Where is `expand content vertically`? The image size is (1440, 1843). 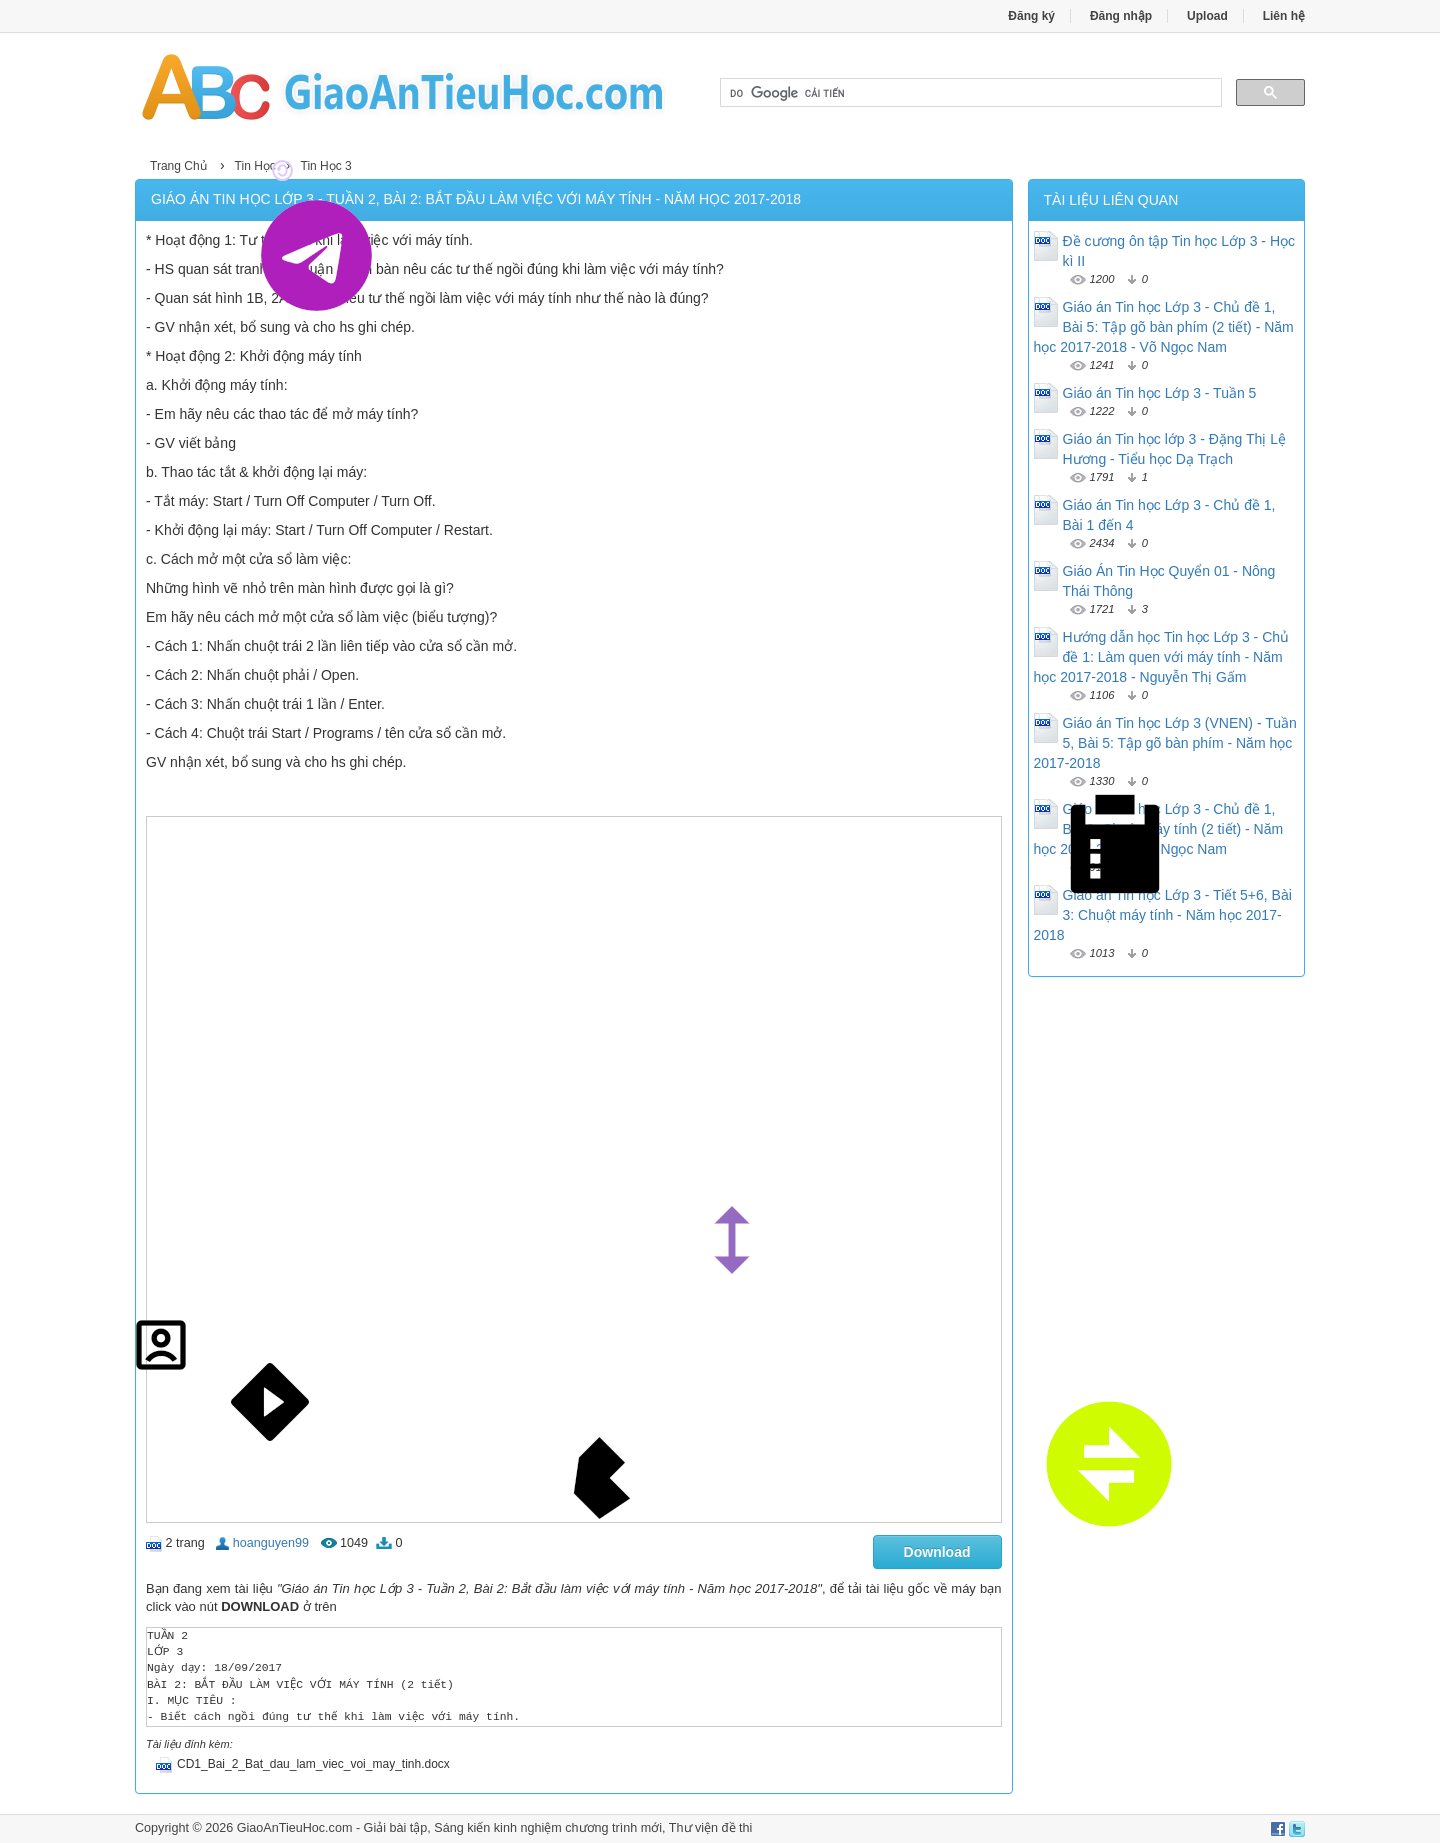
expand content vertically is located at coordinates (732, 1240).